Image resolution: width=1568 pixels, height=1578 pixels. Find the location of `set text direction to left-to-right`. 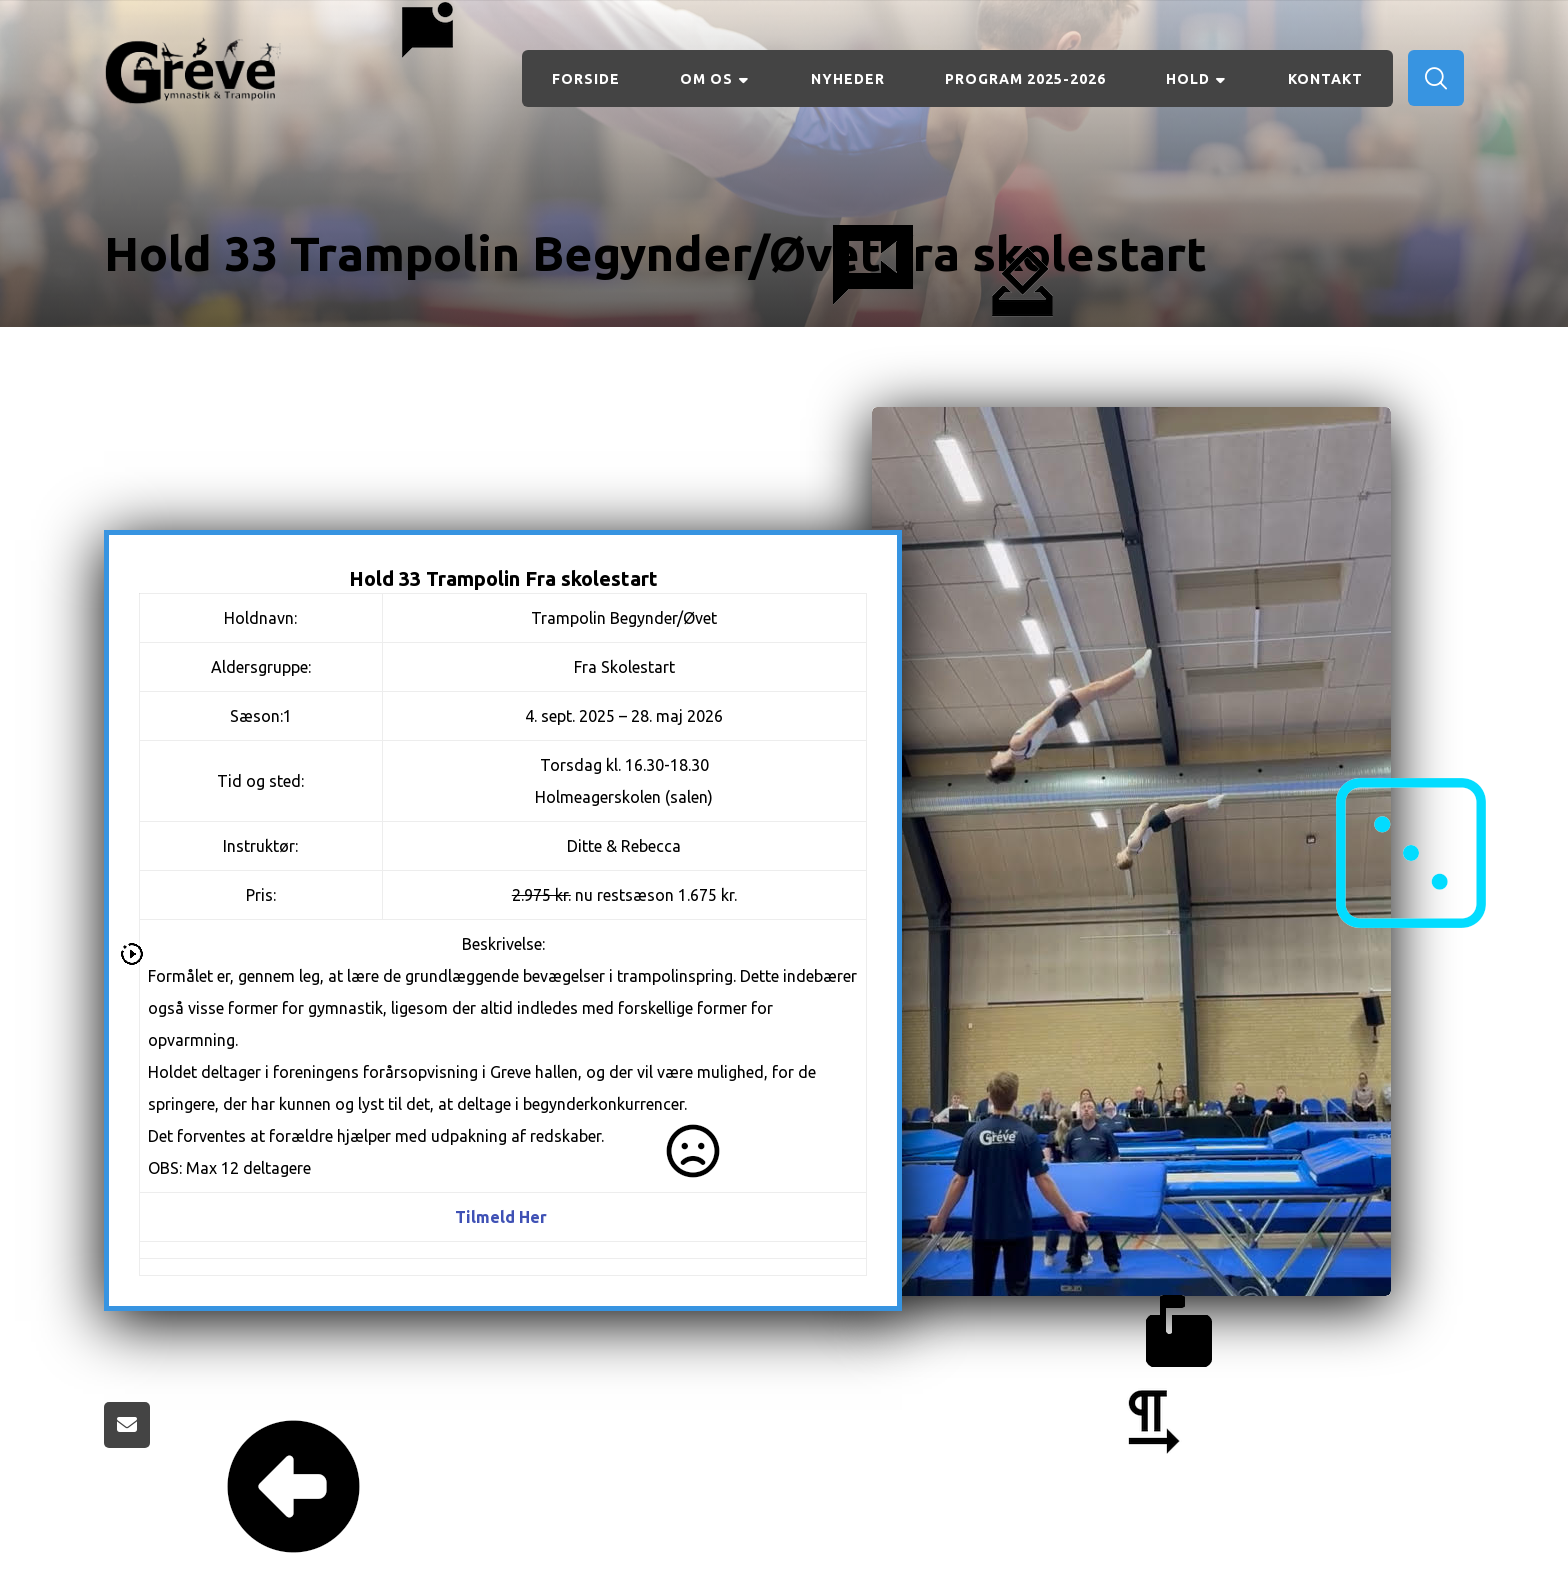

set text direction to left-to-right is located at coordinates (1151, 1422).